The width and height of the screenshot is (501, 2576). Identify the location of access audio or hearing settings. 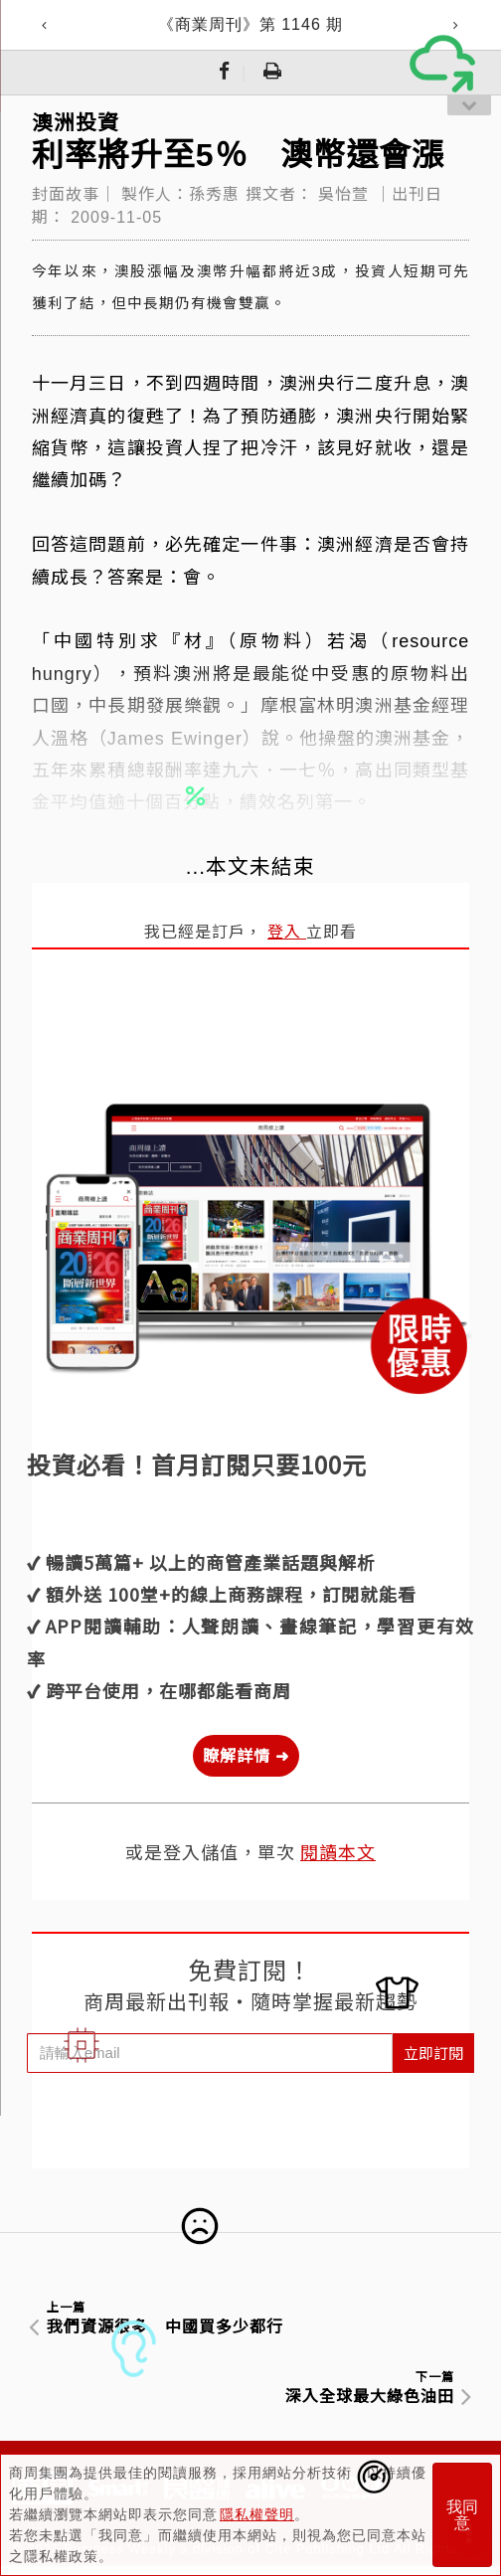
(133, 2348).